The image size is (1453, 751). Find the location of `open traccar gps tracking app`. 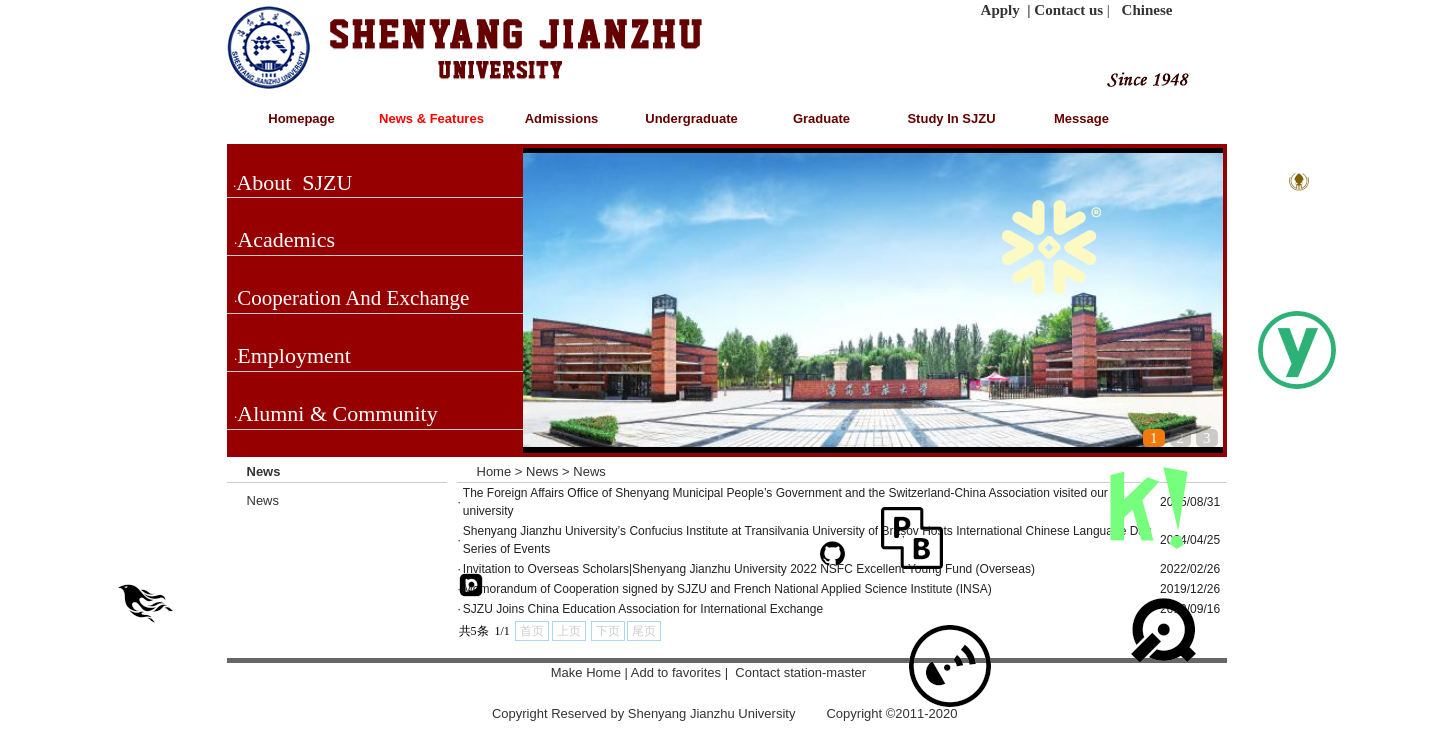

open traccar gps tracking app is located at coordinates (950, 666).